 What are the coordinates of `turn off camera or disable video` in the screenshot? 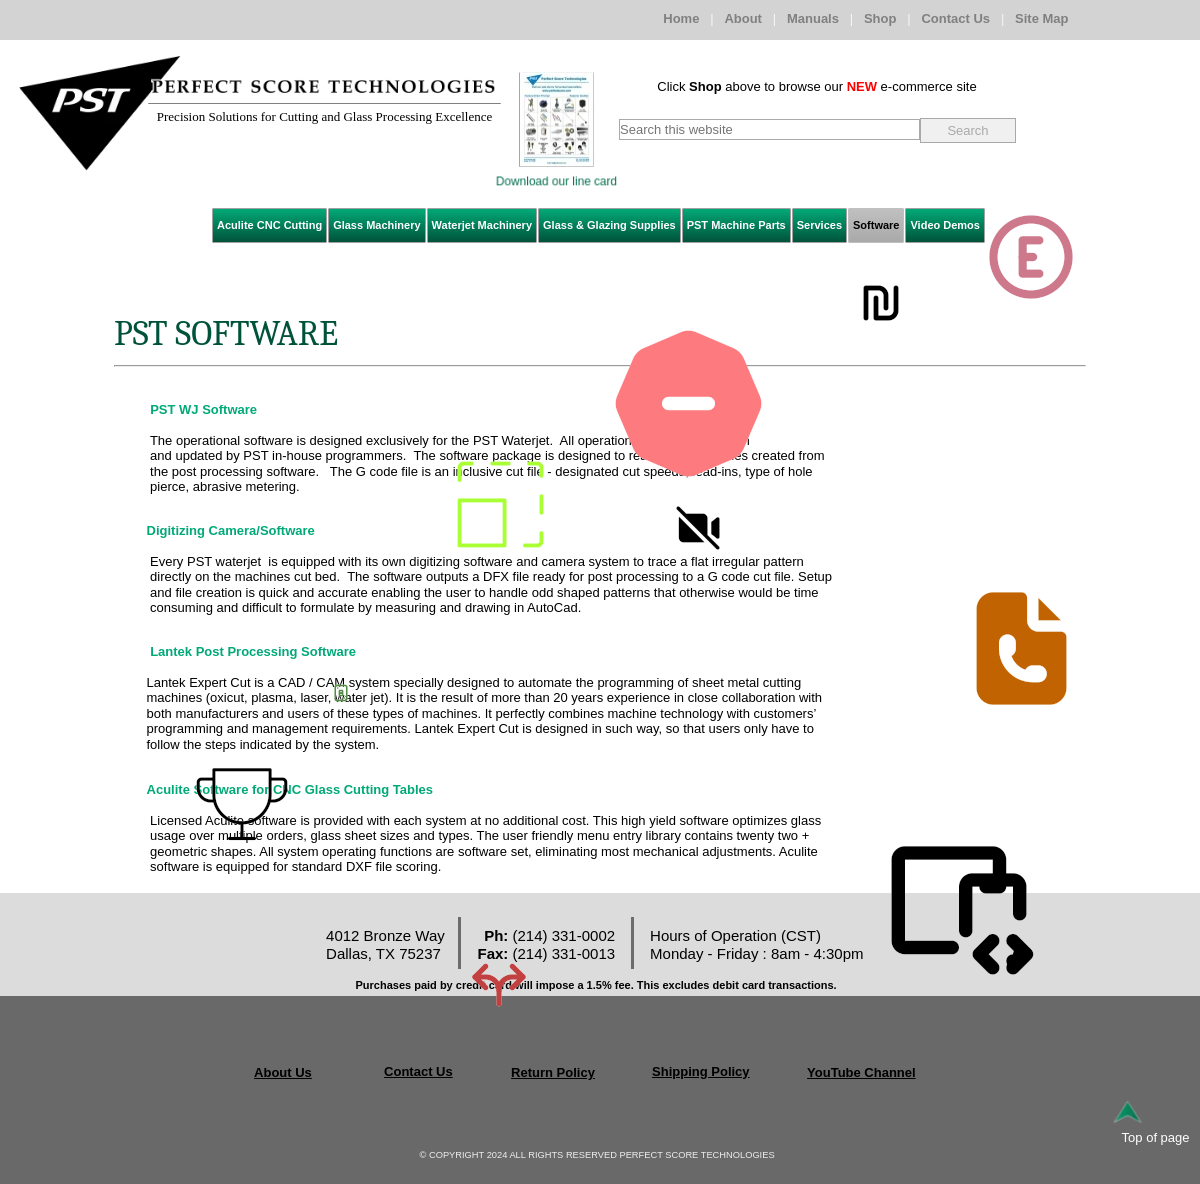 It's located at (698, 528).